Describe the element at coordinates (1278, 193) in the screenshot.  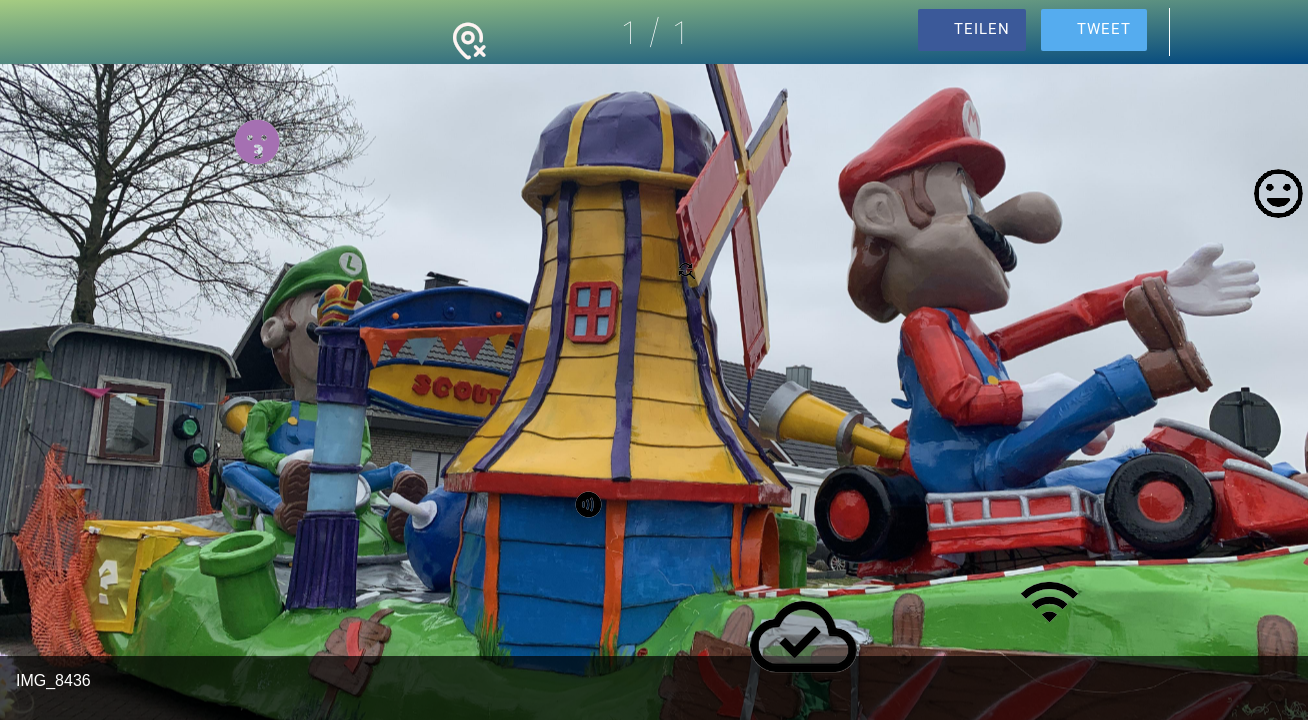
I see `select your current mood or emotional state` at that location.